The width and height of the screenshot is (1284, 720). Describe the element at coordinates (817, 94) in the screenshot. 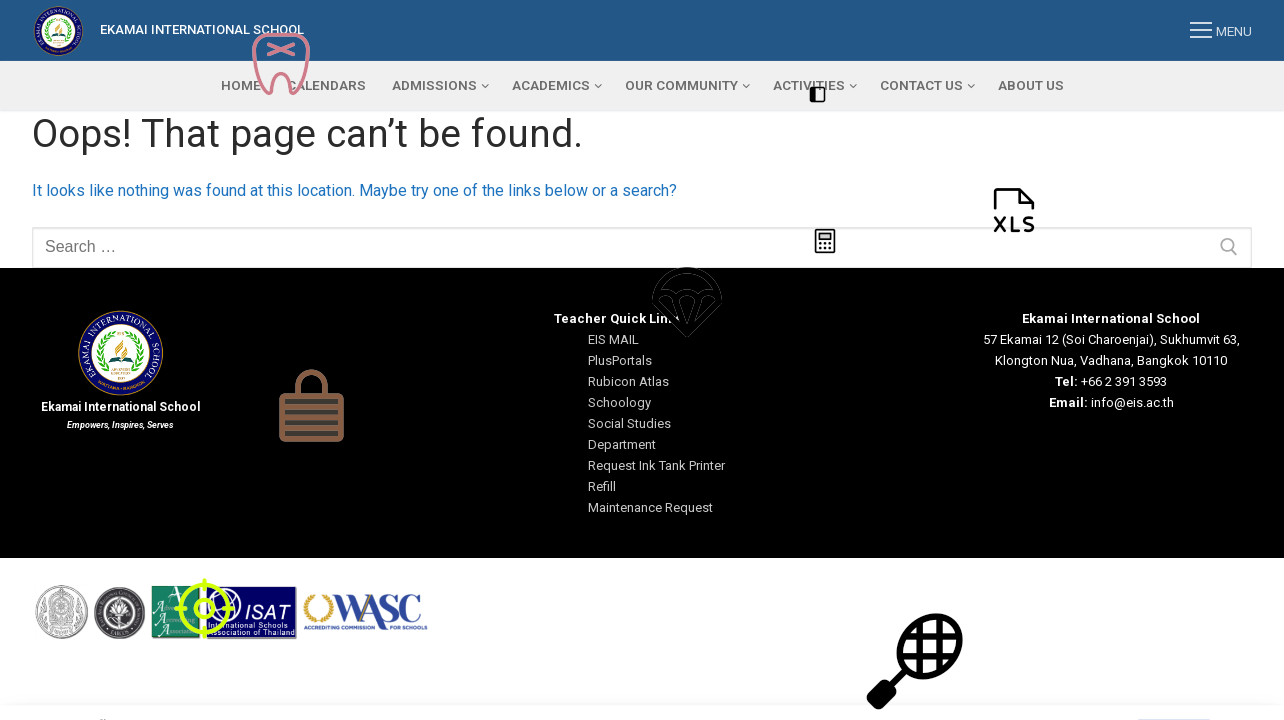

I see `toggle sidebar panel visibility` at that location.